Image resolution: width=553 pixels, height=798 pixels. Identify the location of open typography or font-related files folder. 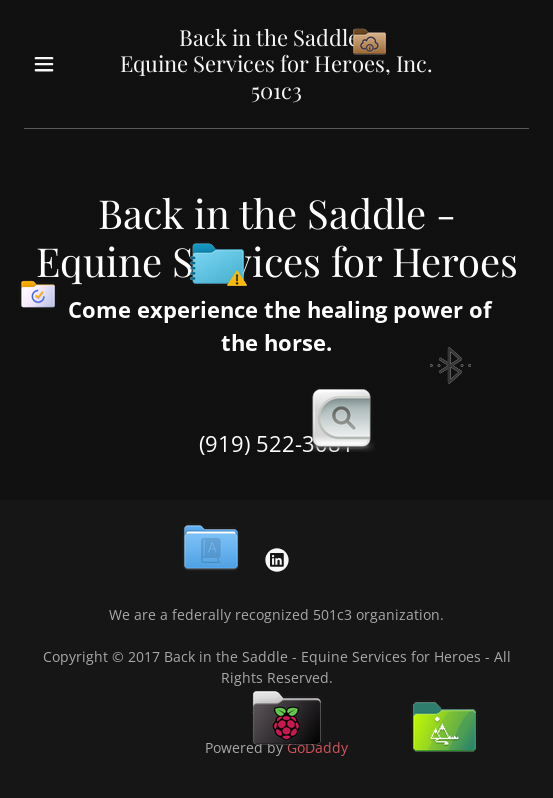
(211, 547).